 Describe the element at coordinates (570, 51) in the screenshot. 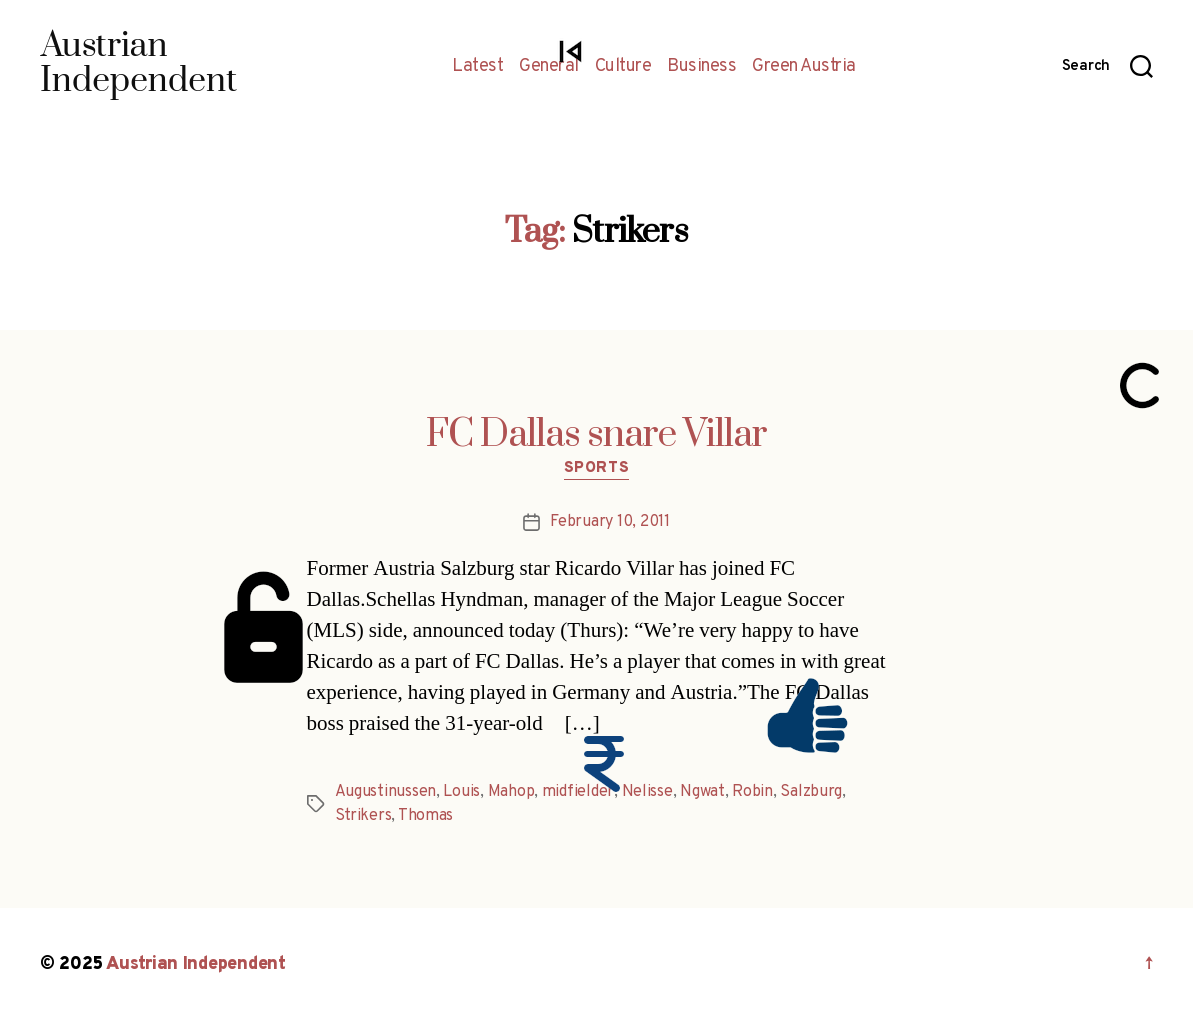

I see `skip to previous track` at that location.